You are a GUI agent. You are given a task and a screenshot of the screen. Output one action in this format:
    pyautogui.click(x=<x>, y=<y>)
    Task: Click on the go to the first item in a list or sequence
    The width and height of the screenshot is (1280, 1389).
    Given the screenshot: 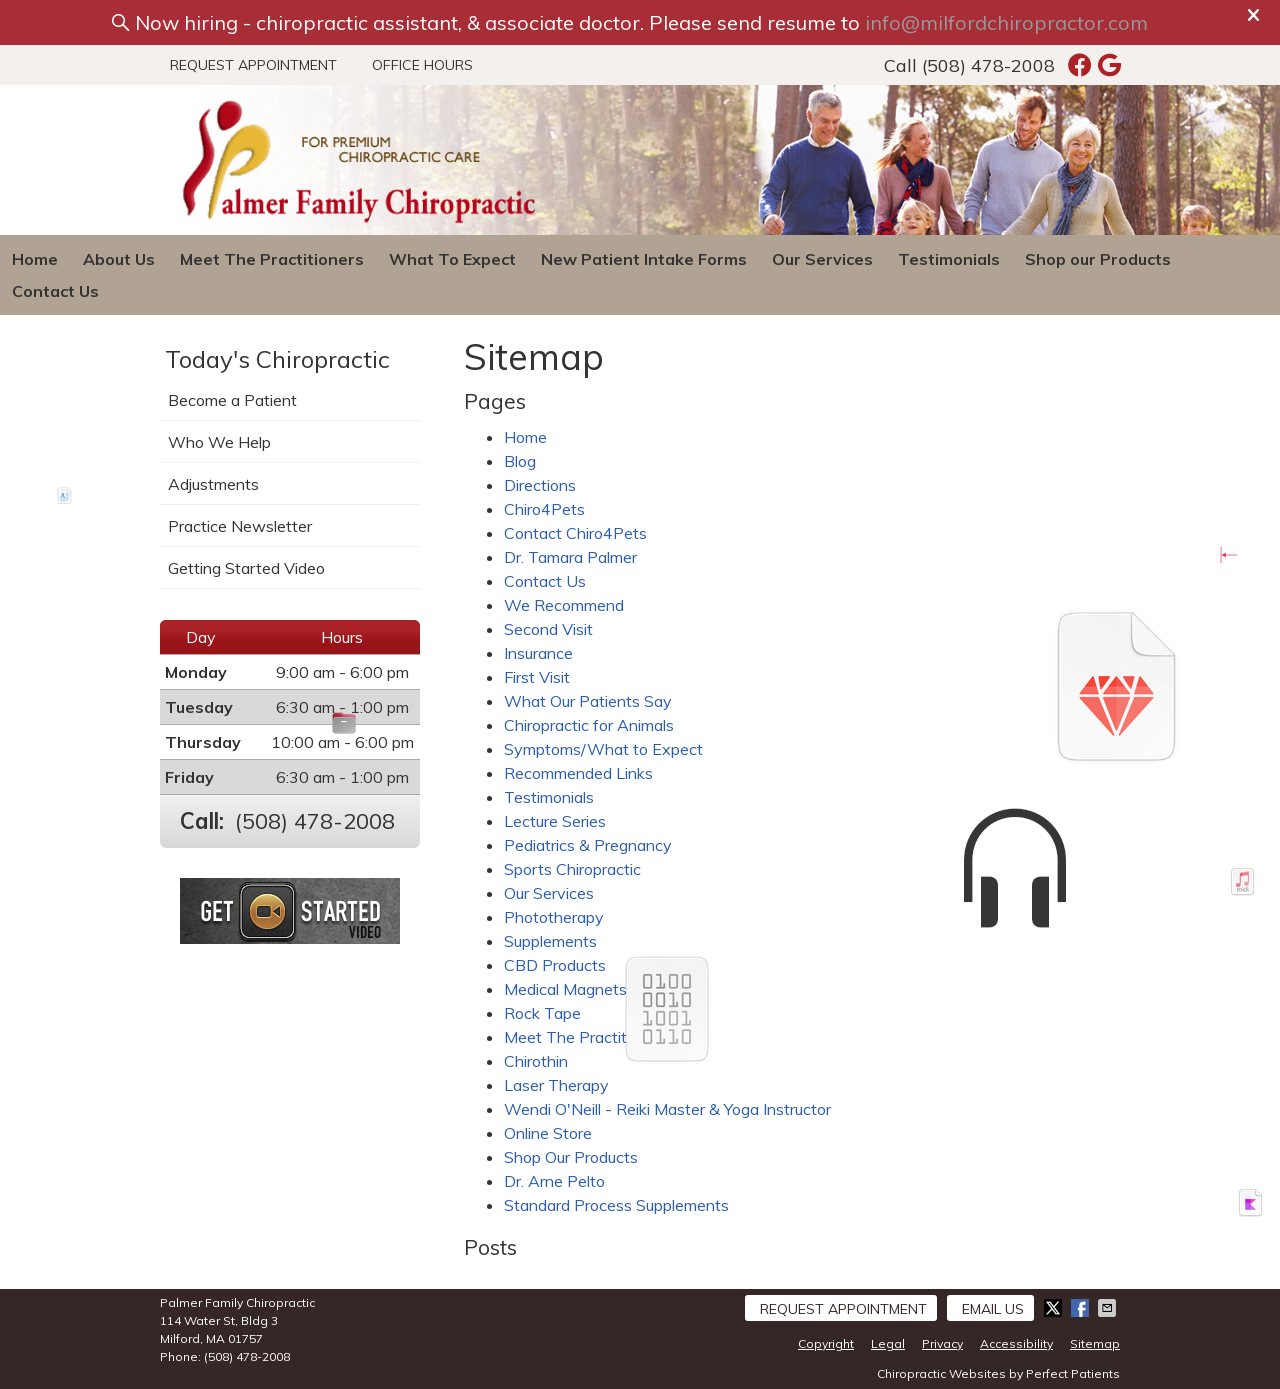 What is the action you would take?
    pyautogui.click(x=1229, y=555)
    